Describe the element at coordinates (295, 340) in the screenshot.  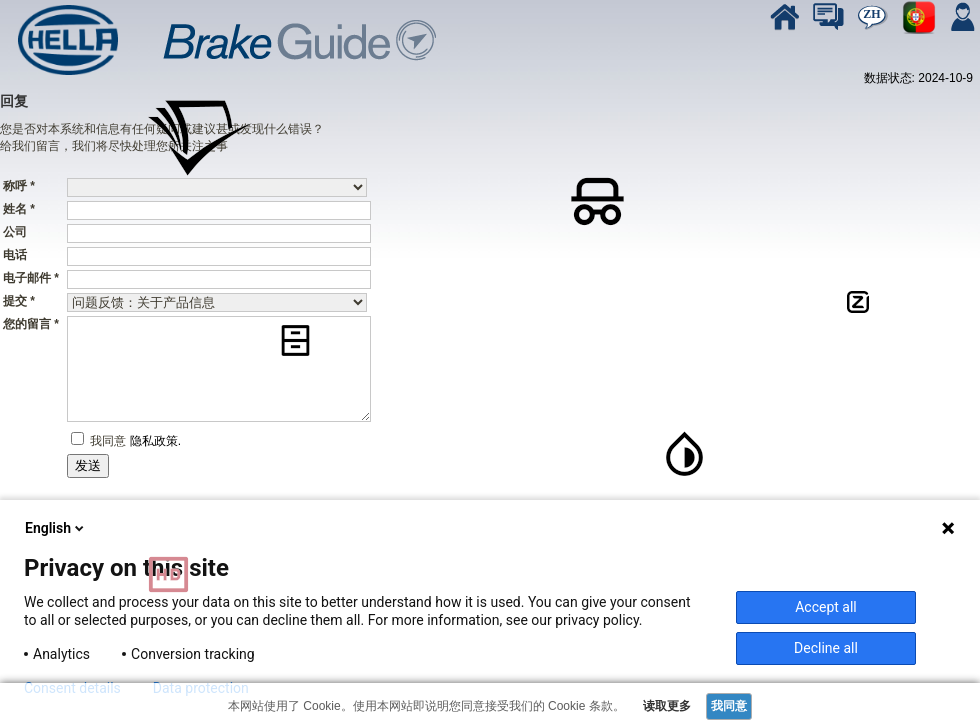
I see `access archived files or documents` at that location.